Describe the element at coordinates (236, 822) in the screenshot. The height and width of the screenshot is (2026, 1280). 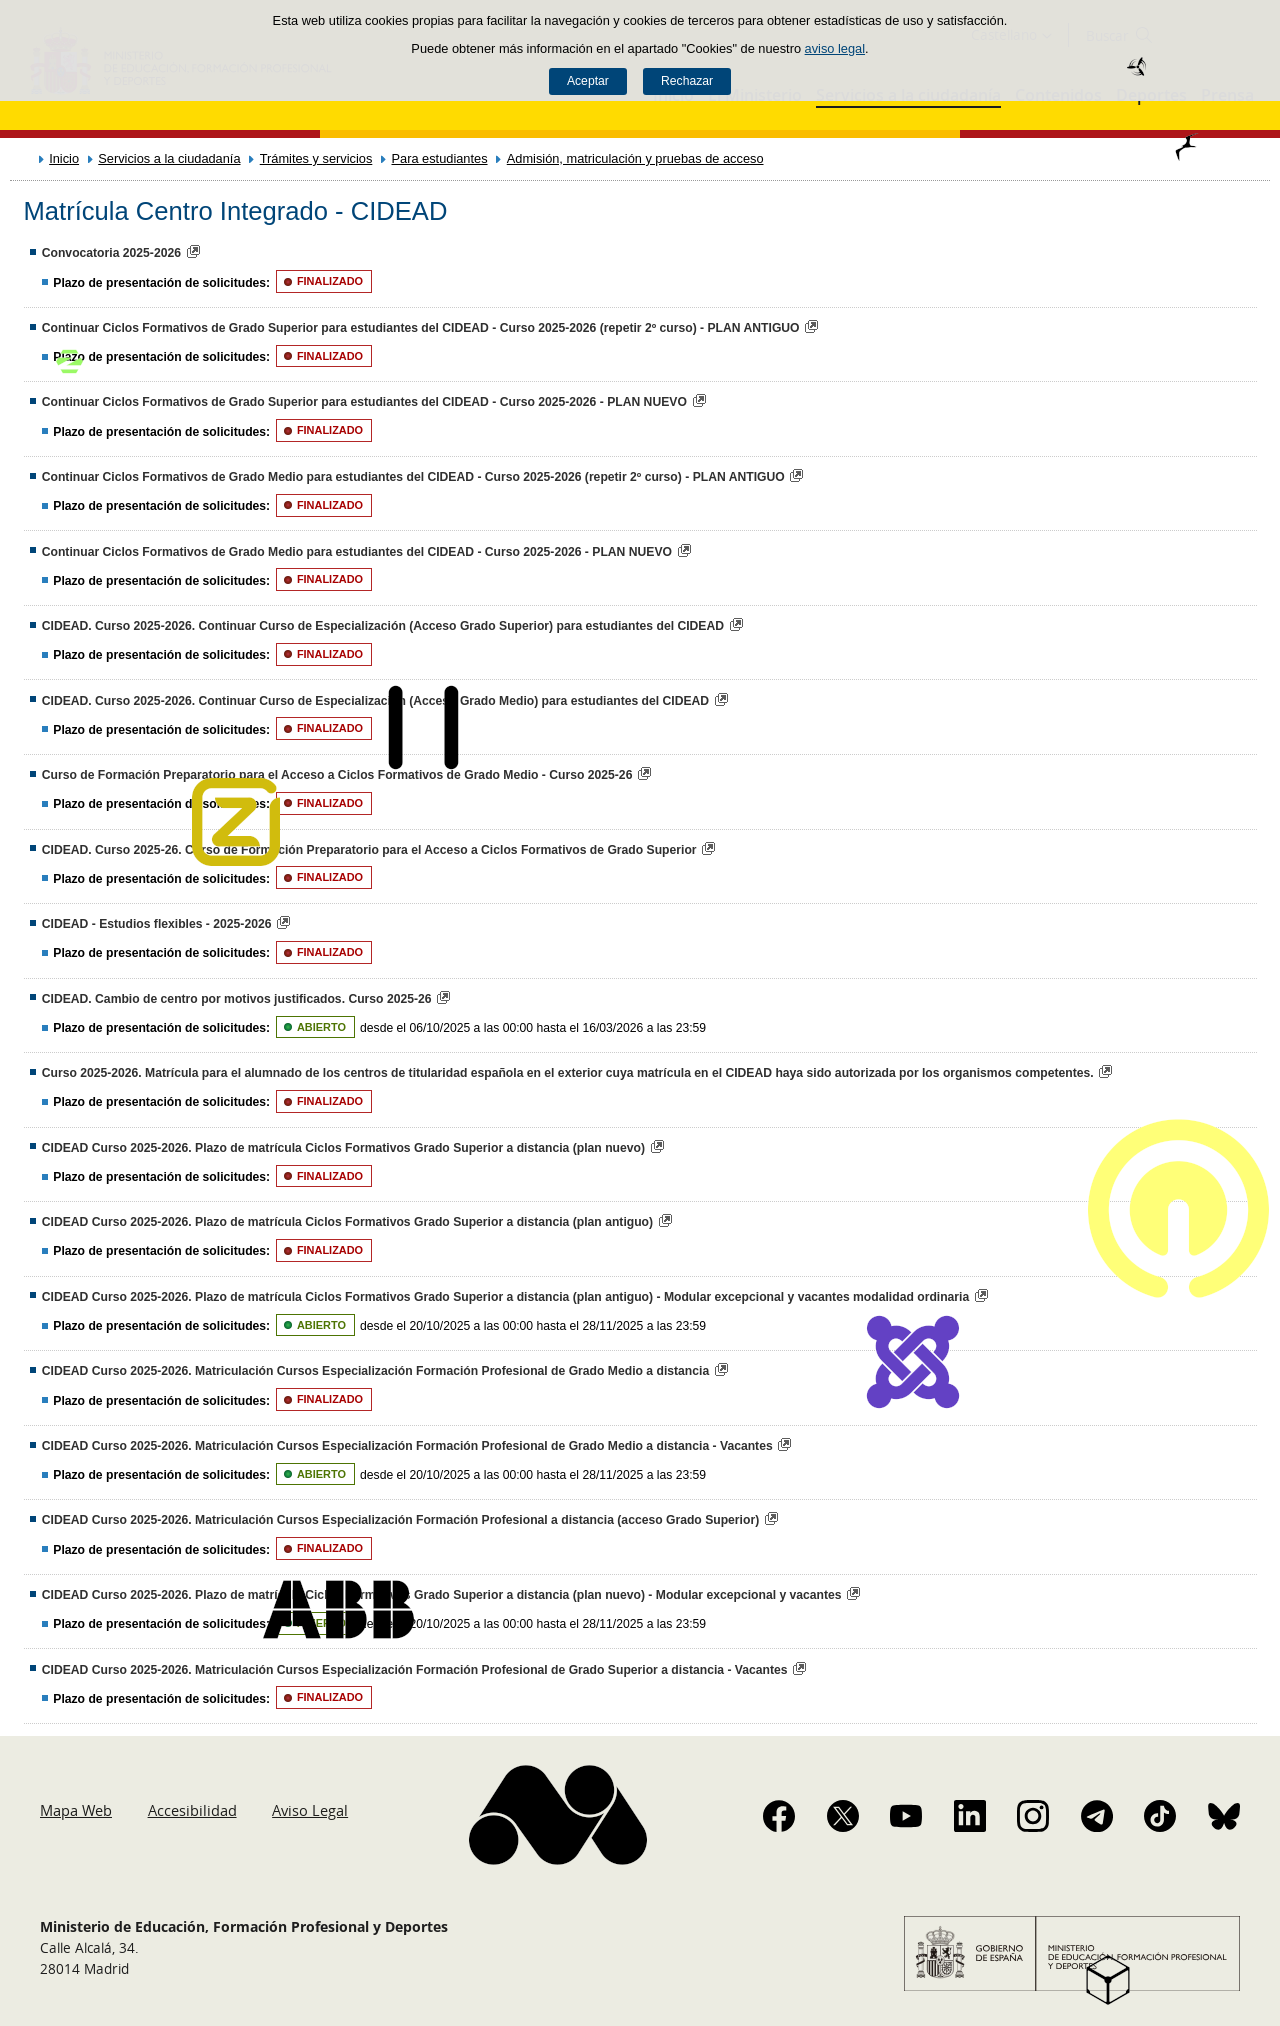
I see `open the ziggo app` at that location.